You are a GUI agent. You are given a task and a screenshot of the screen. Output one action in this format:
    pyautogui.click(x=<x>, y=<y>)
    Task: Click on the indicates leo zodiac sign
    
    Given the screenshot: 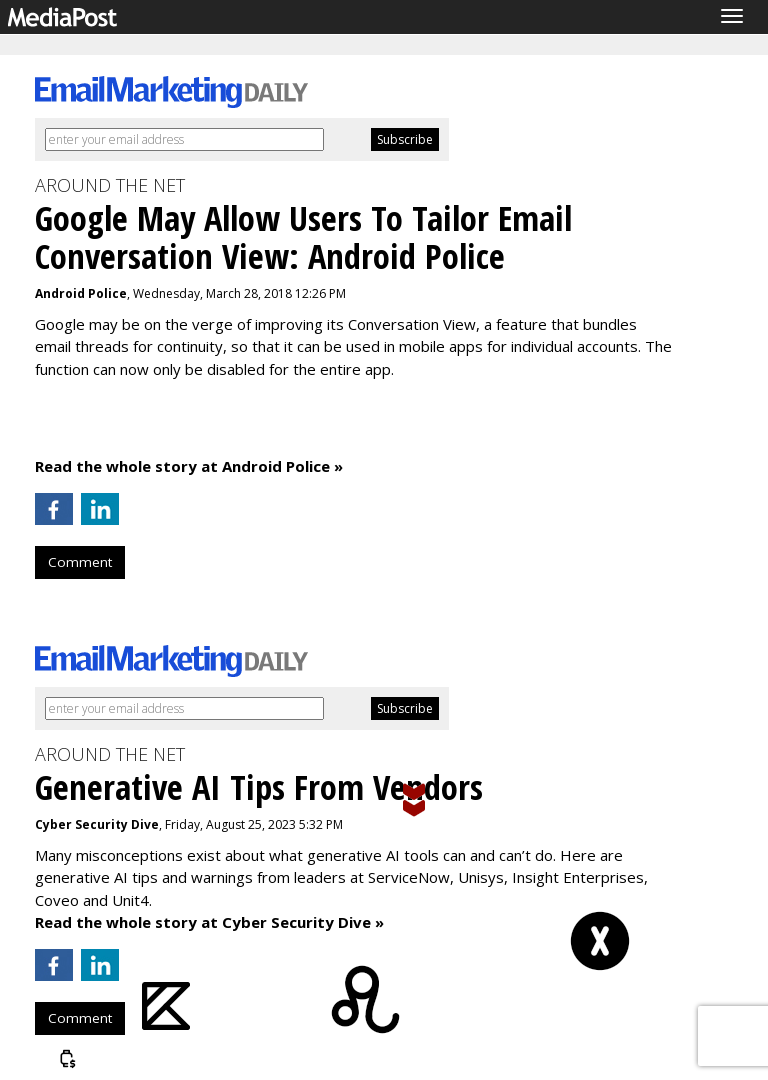 What is the action you would take?
    pyautogui.click(x=365, y=999)
    